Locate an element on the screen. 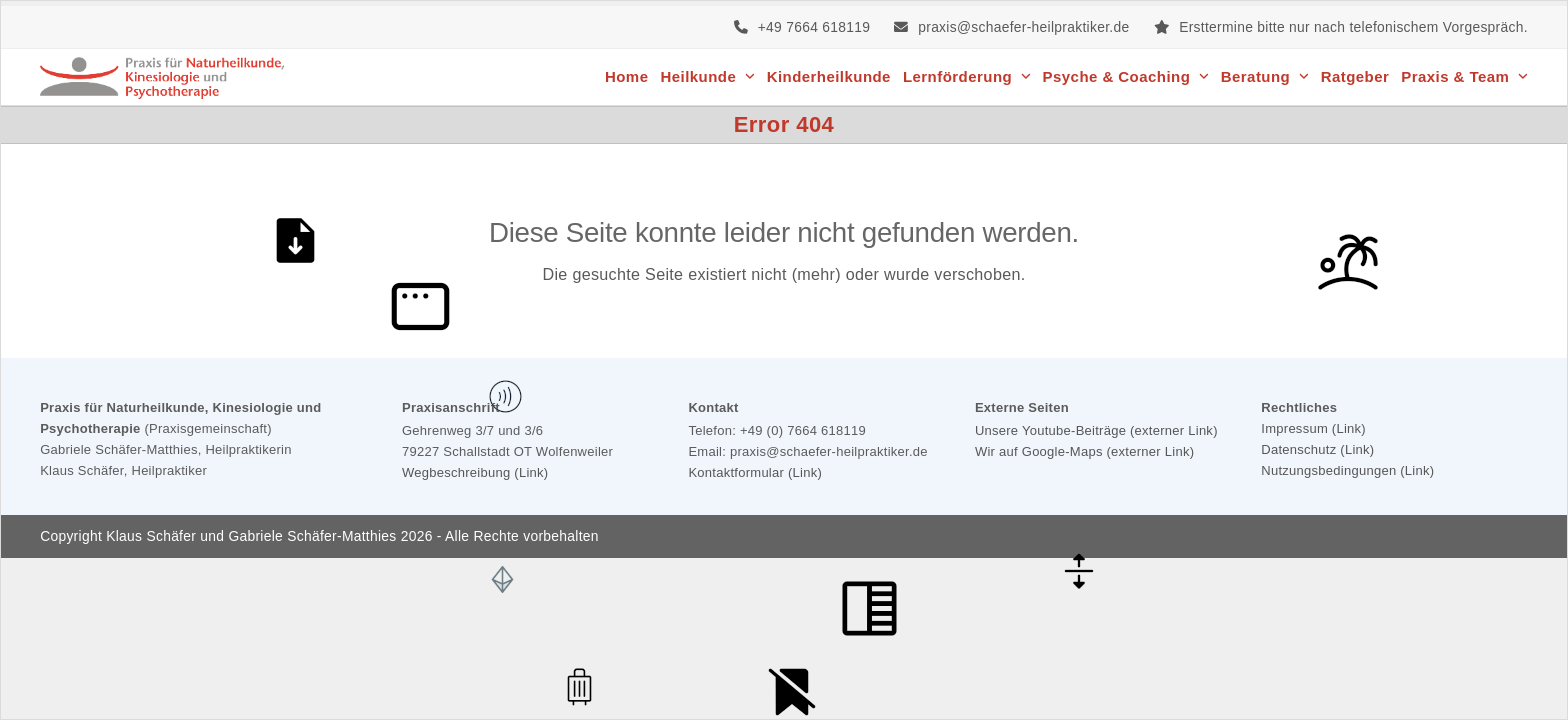 The width and height of the screenshot is (1568, 720). toggle between split-screen or half-view mode is located at coordinates (869, 608).